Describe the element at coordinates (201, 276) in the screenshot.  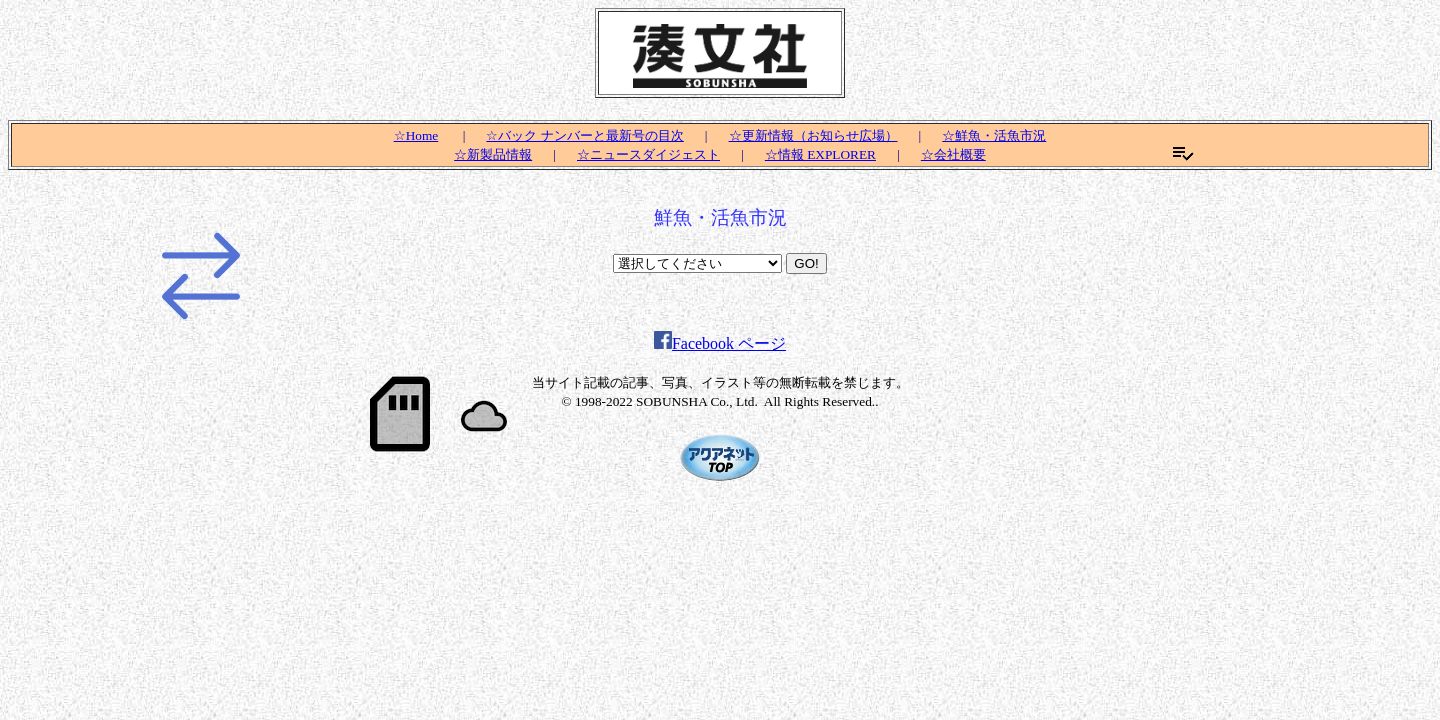
I see `switch between two views or modes` at that location.